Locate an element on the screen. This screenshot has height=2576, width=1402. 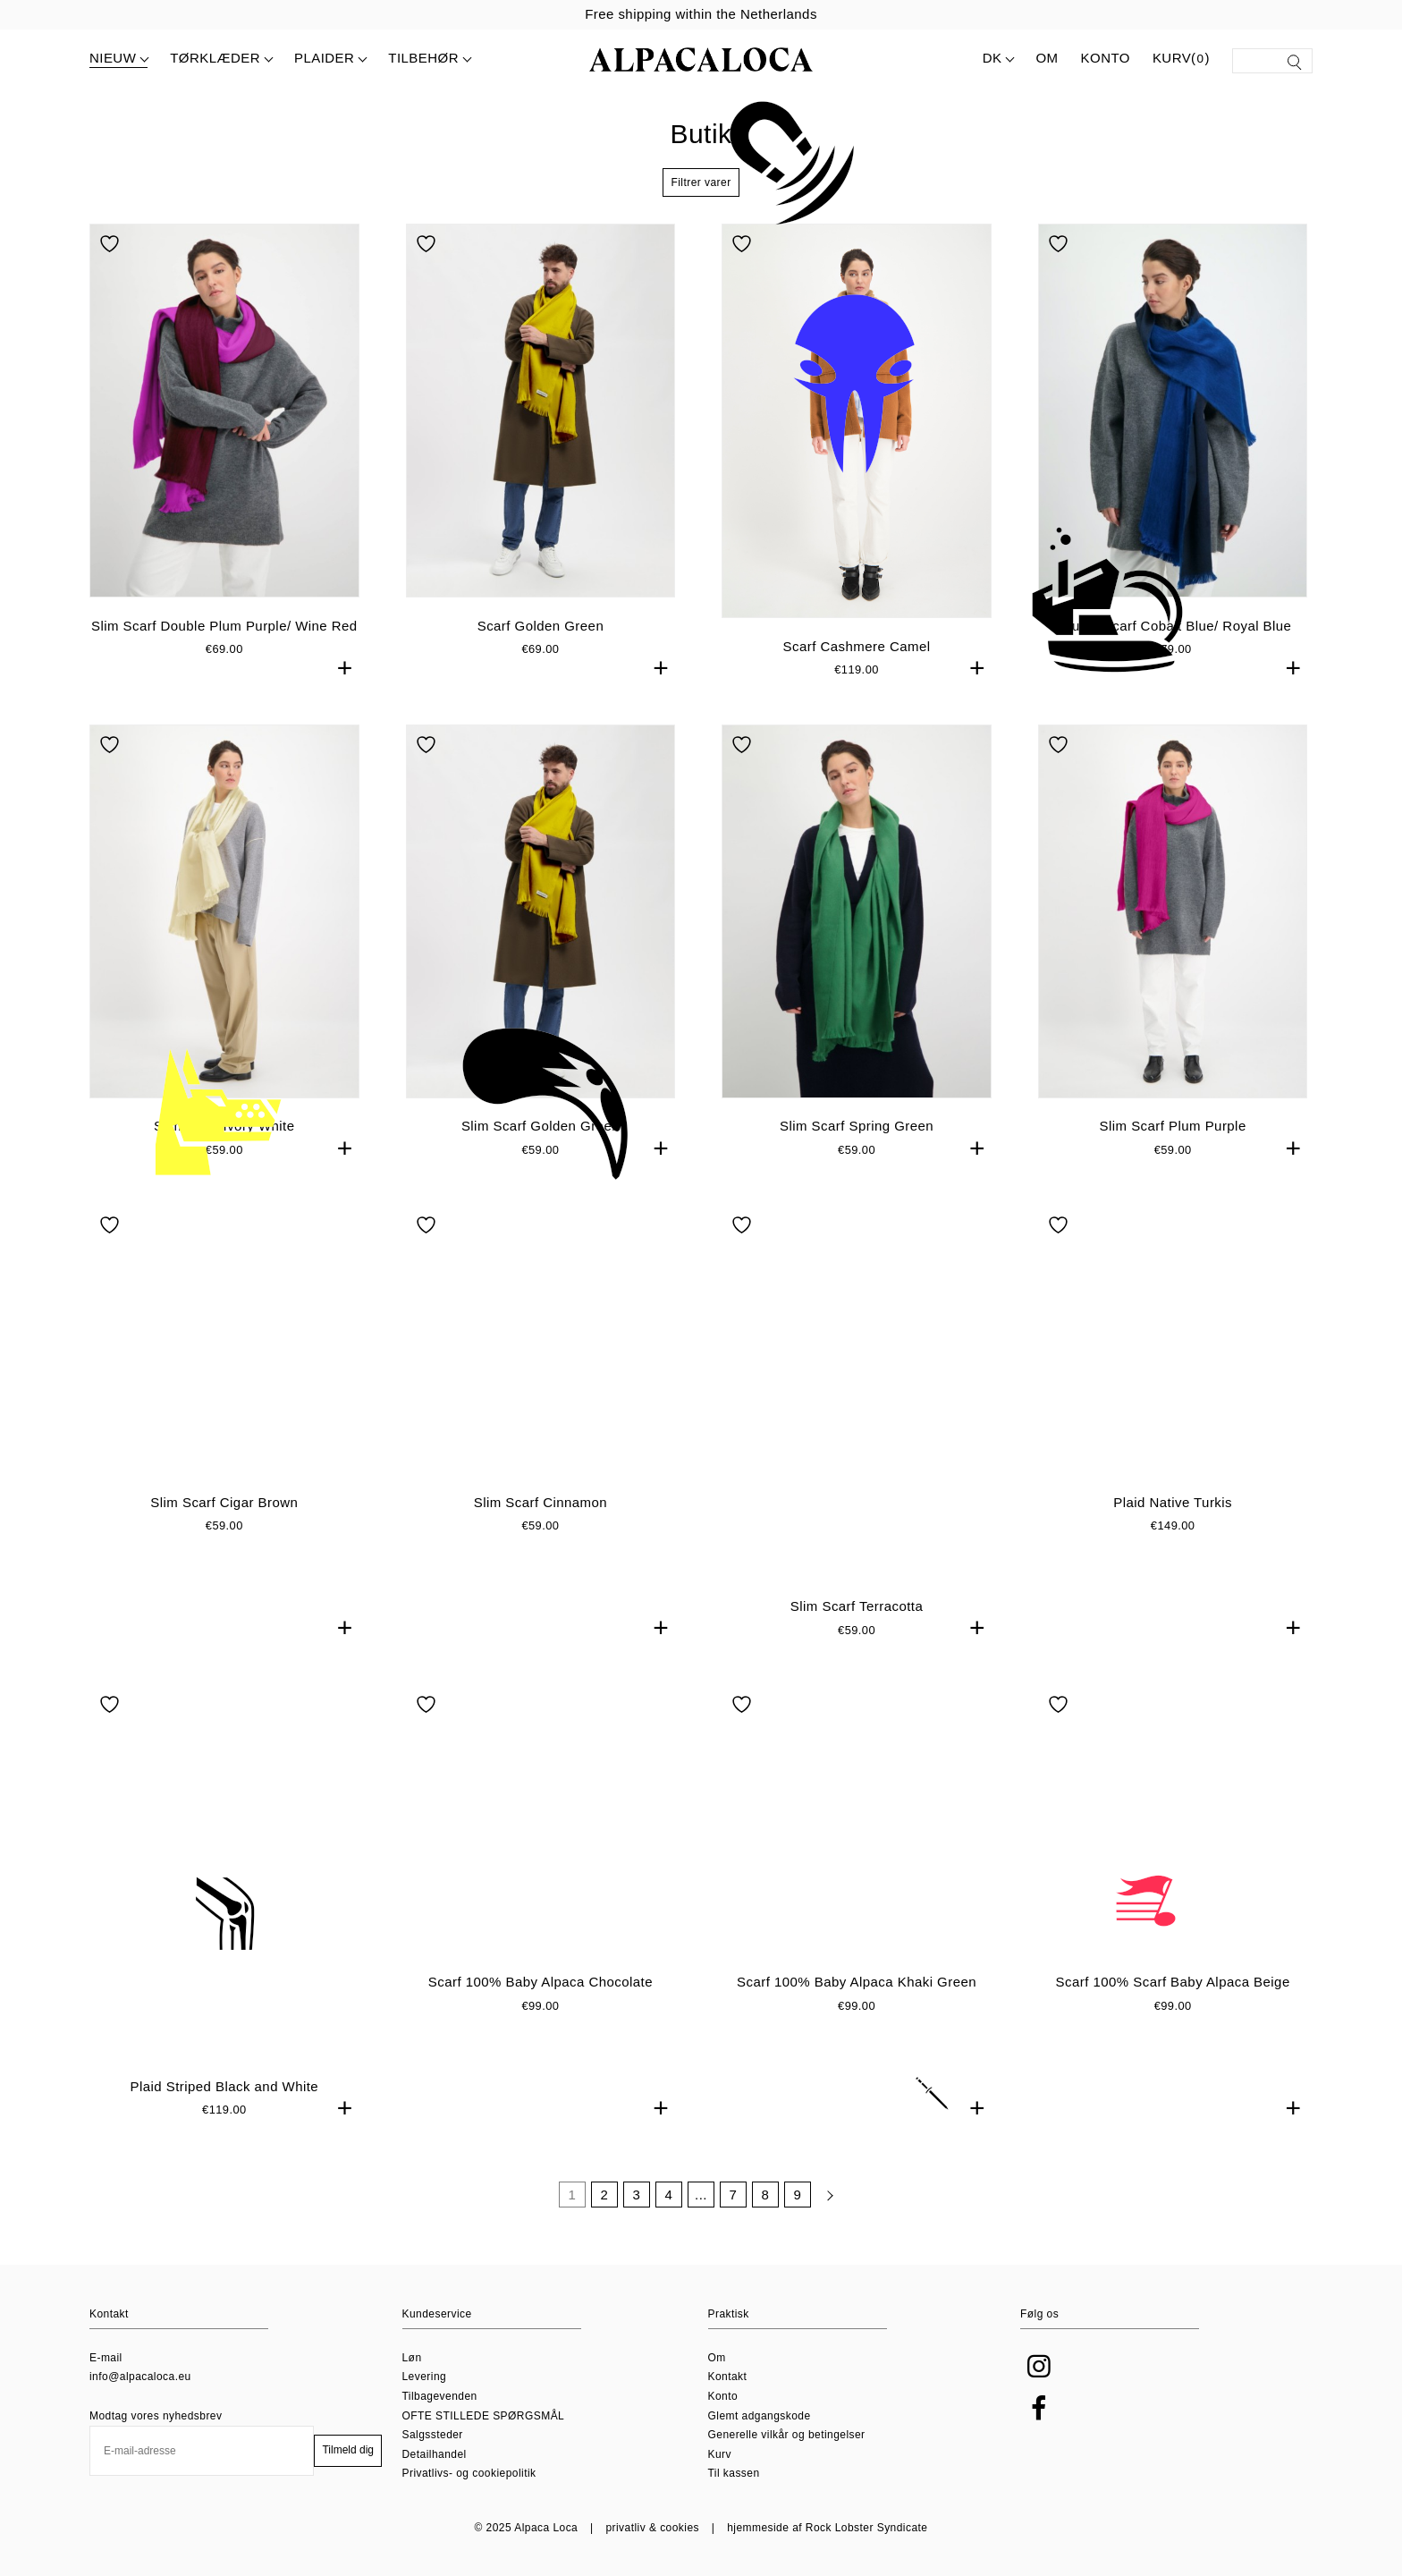
equip a two-handed sword weapon is located at coordinates (932, 2093).